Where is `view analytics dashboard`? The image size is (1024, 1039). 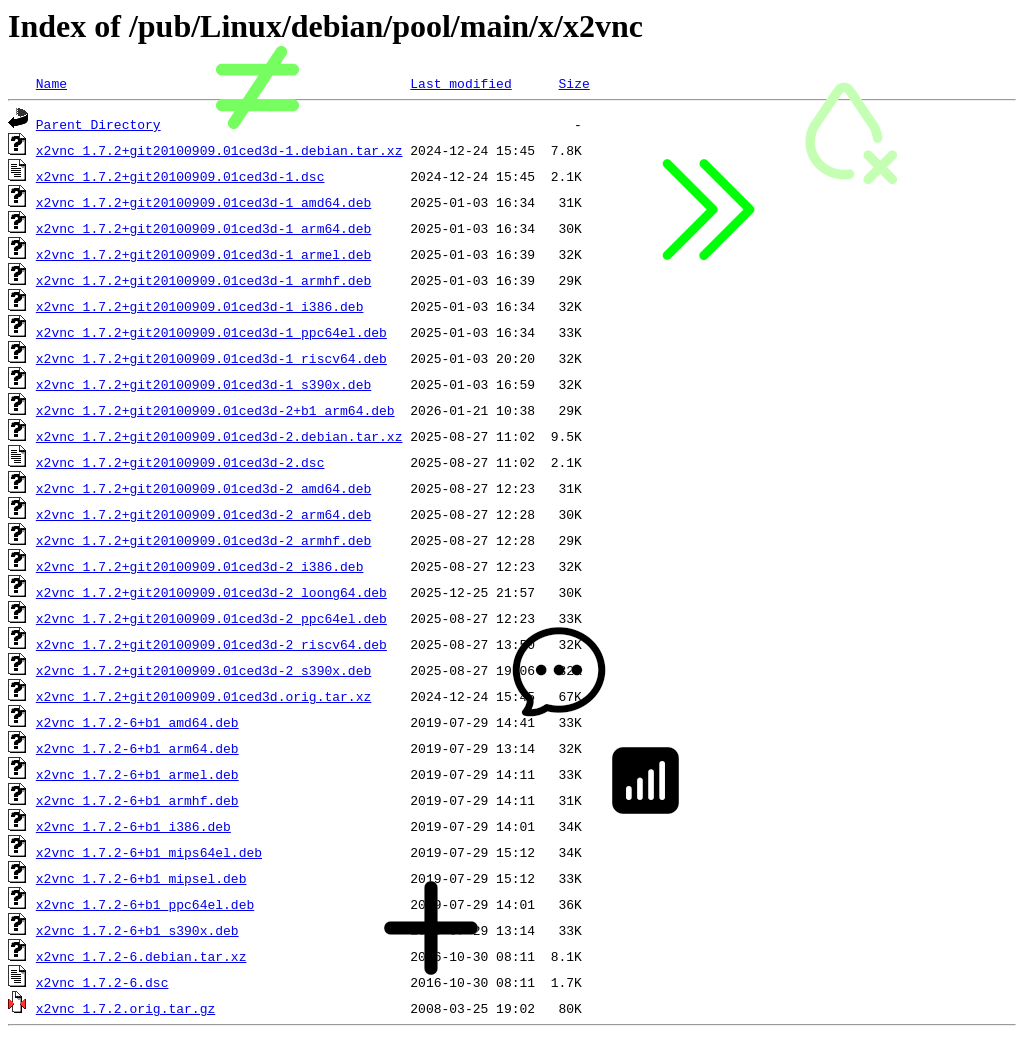
view analytics dashboard is located at coordinates (645, 780).